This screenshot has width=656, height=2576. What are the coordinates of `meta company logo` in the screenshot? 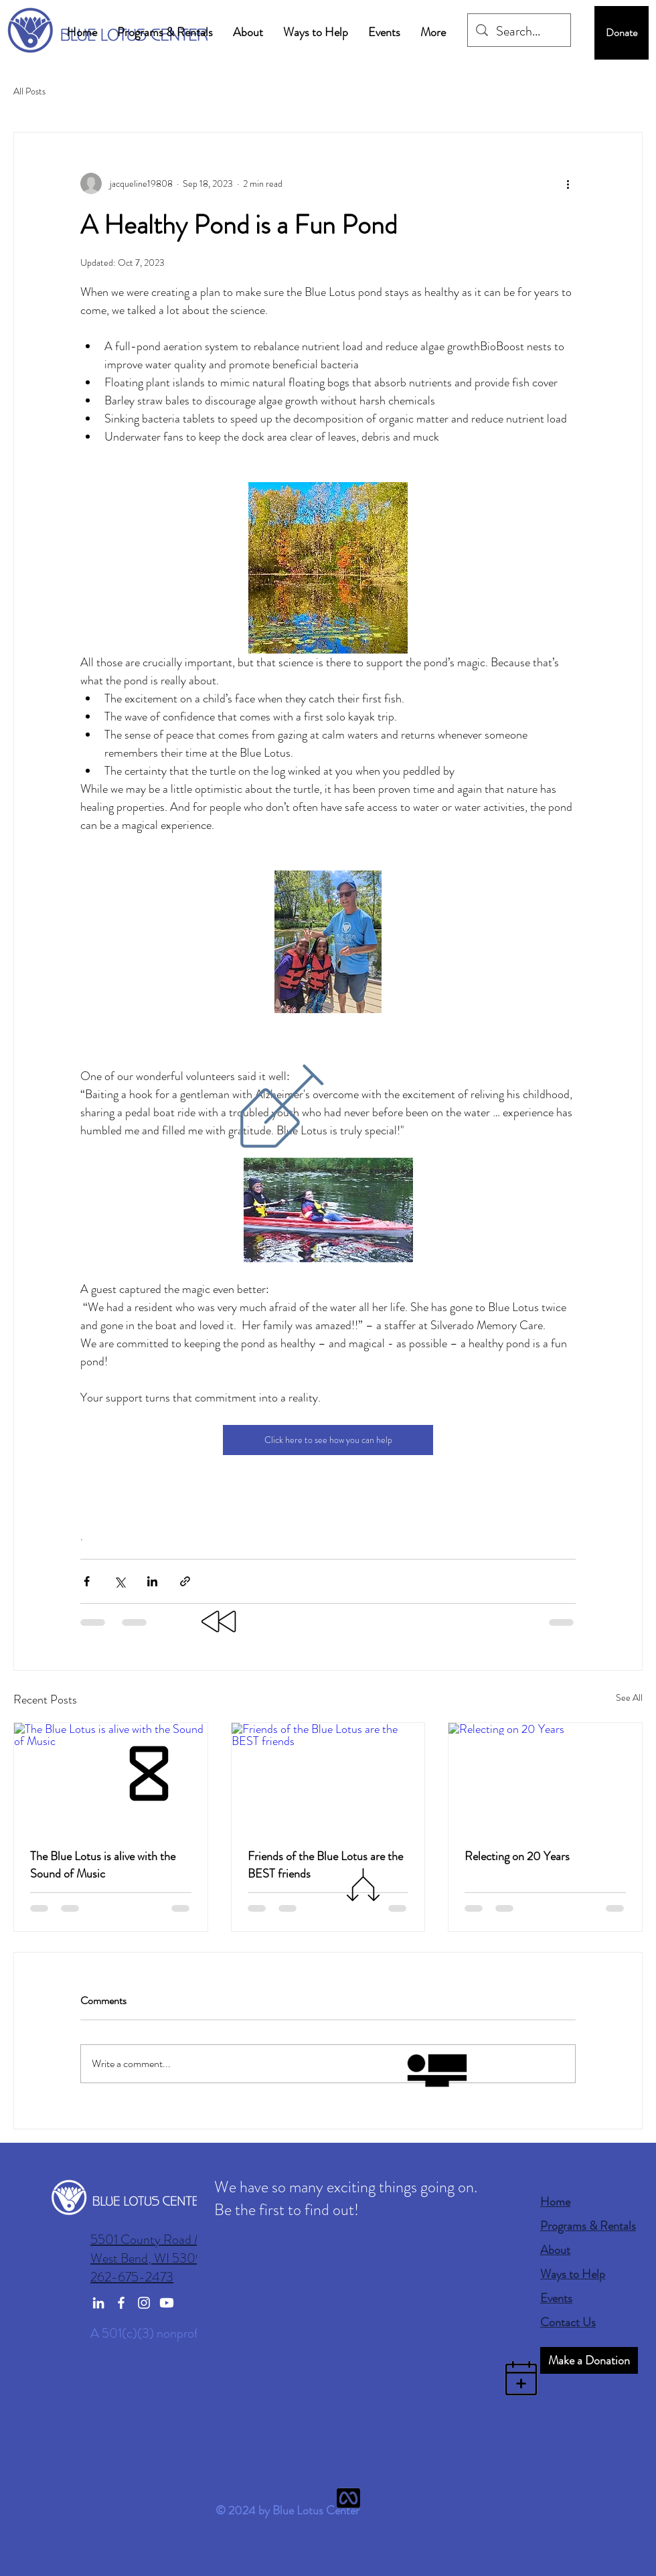 It's located at (348, 2498).